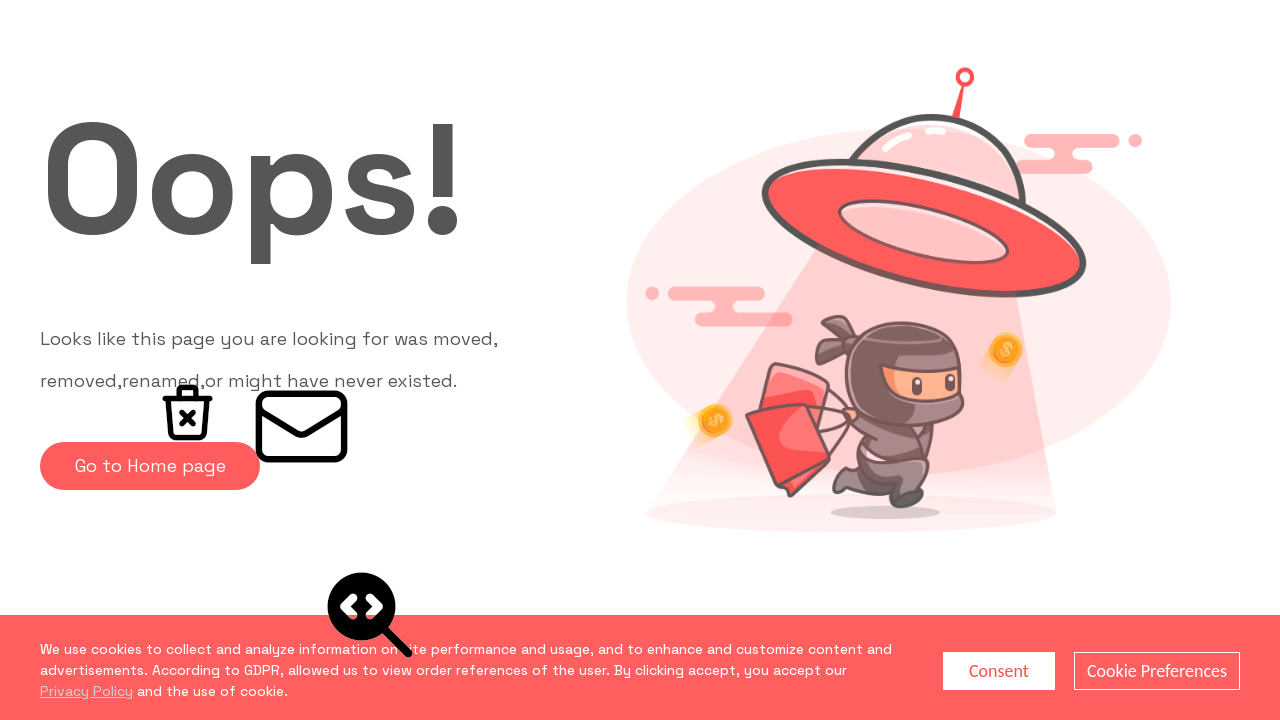 This screenshot has height=720, width=1280. What do you see at coordinates (301, 426) in the screenshot?
I see `access your email inbox` at bounding box center [301, 426].